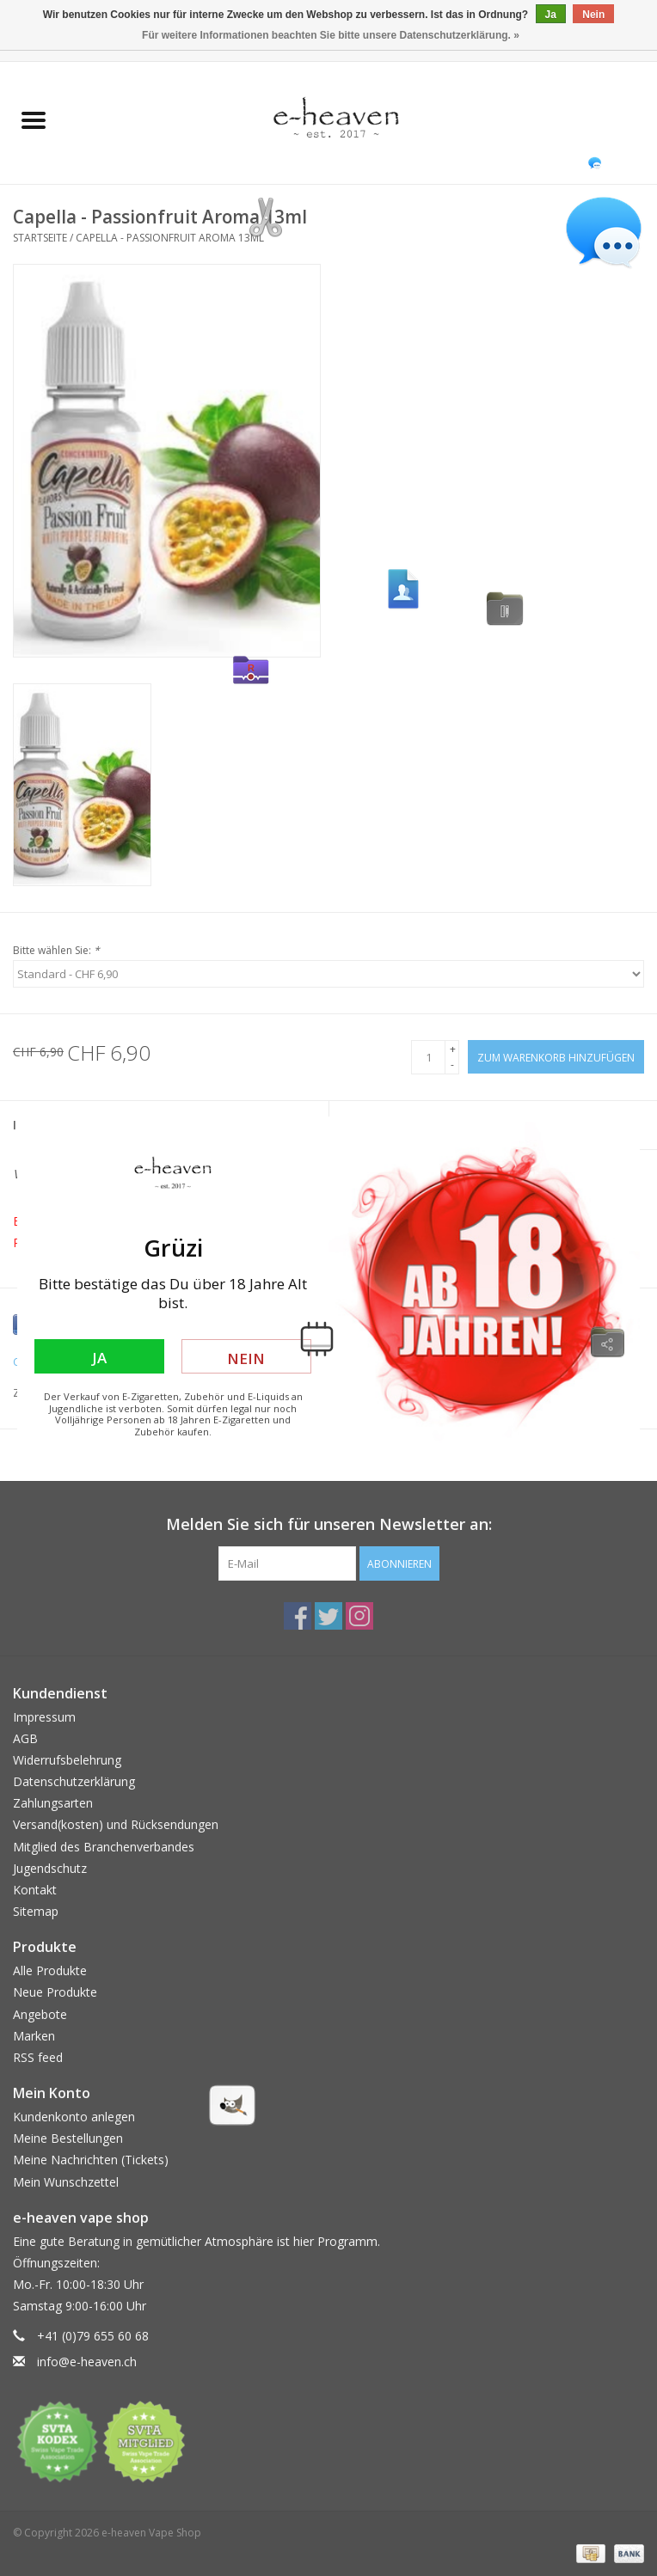 This screenshot has width=657, height=2576. What do you see at coordinates (266, 217) in the screenshot?
I see `cut selected content to clipboard` at bounding box center [266, 217].